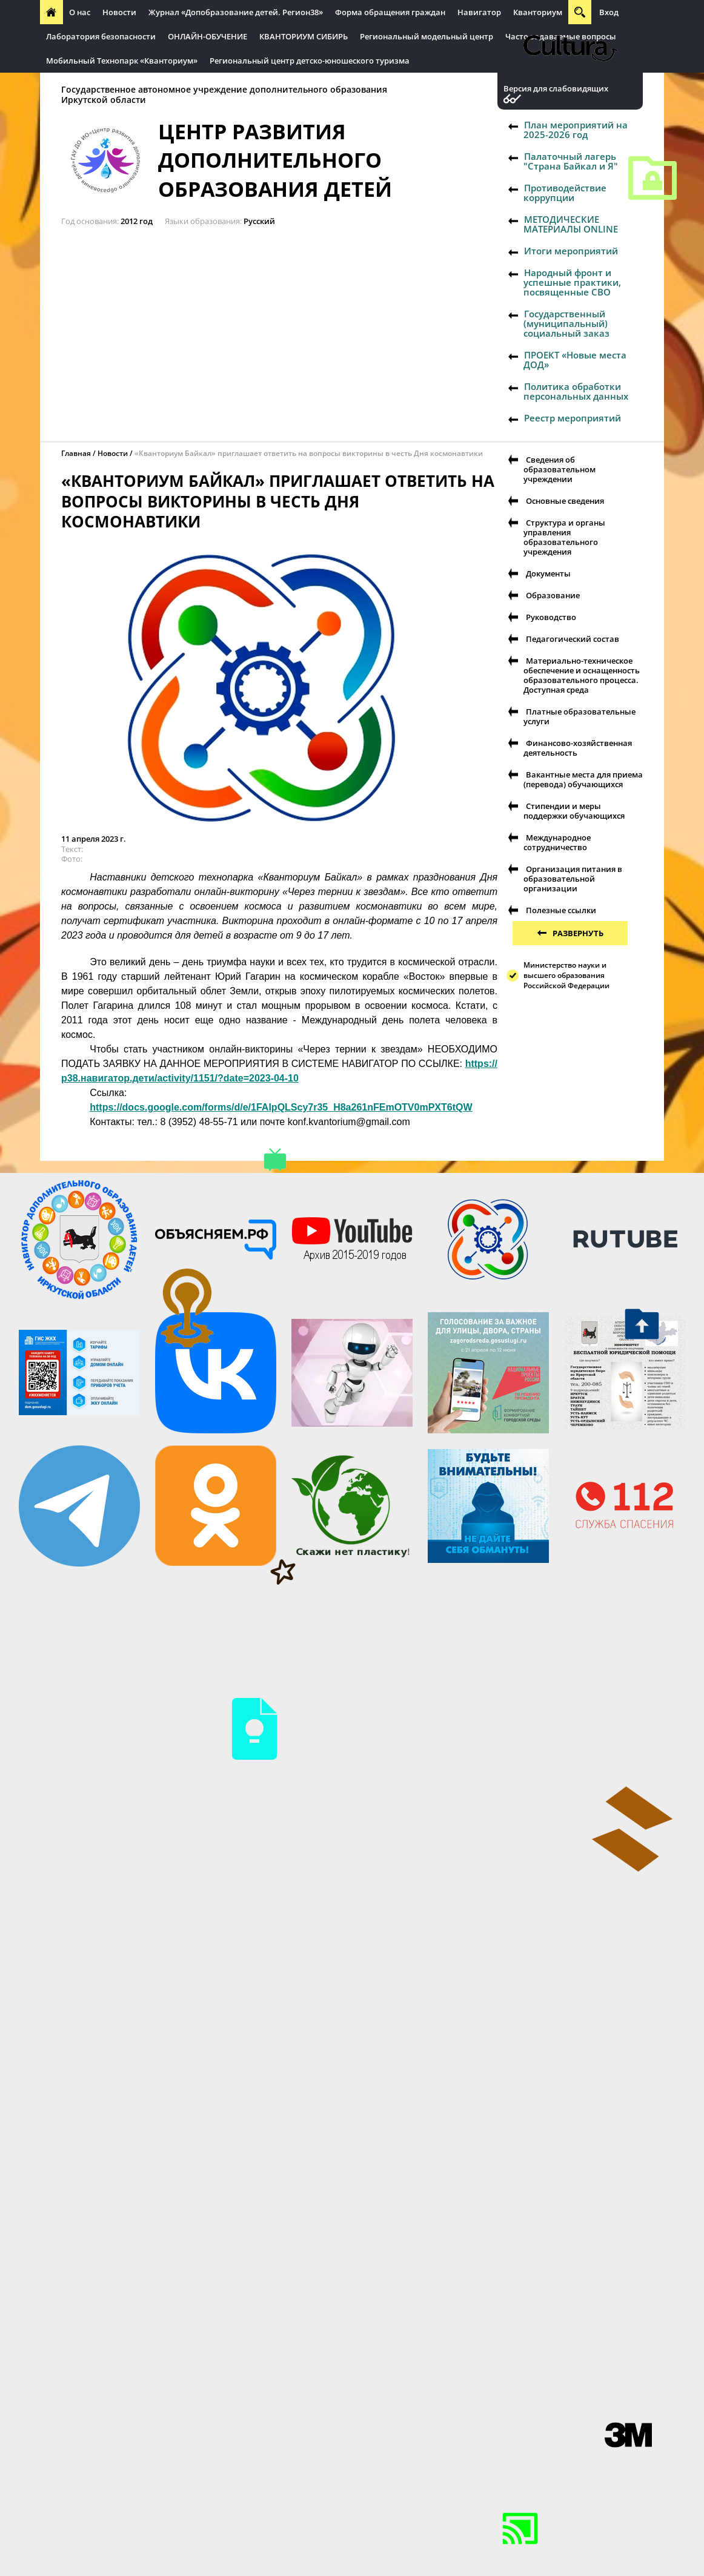 The height and width of the screenshot is (2576, 704). I want to click on open niconico video streaming app, so click(275, 1160).